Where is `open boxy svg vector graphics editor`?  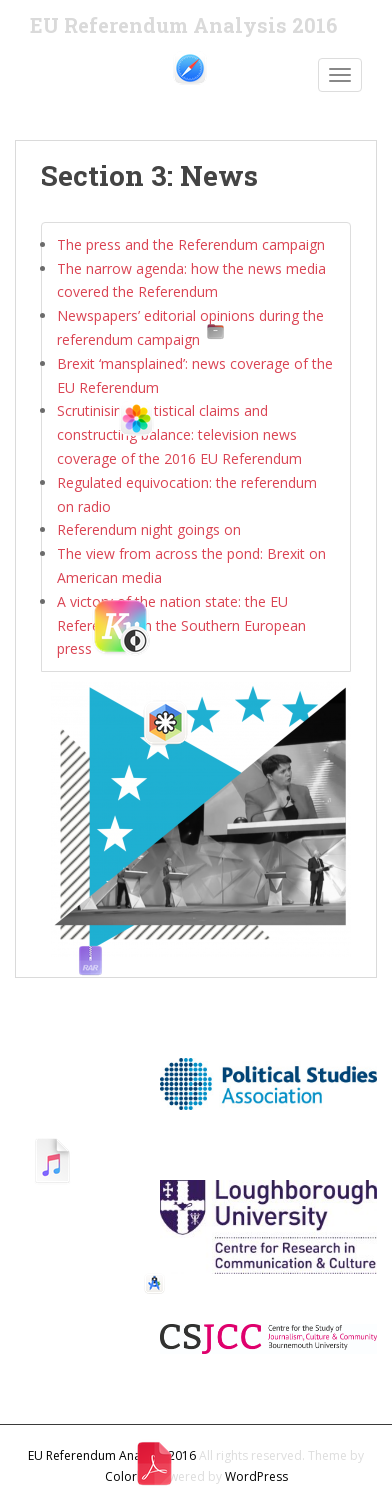 open boxy svg vector graphics editor is located at coordinates (165, 722).